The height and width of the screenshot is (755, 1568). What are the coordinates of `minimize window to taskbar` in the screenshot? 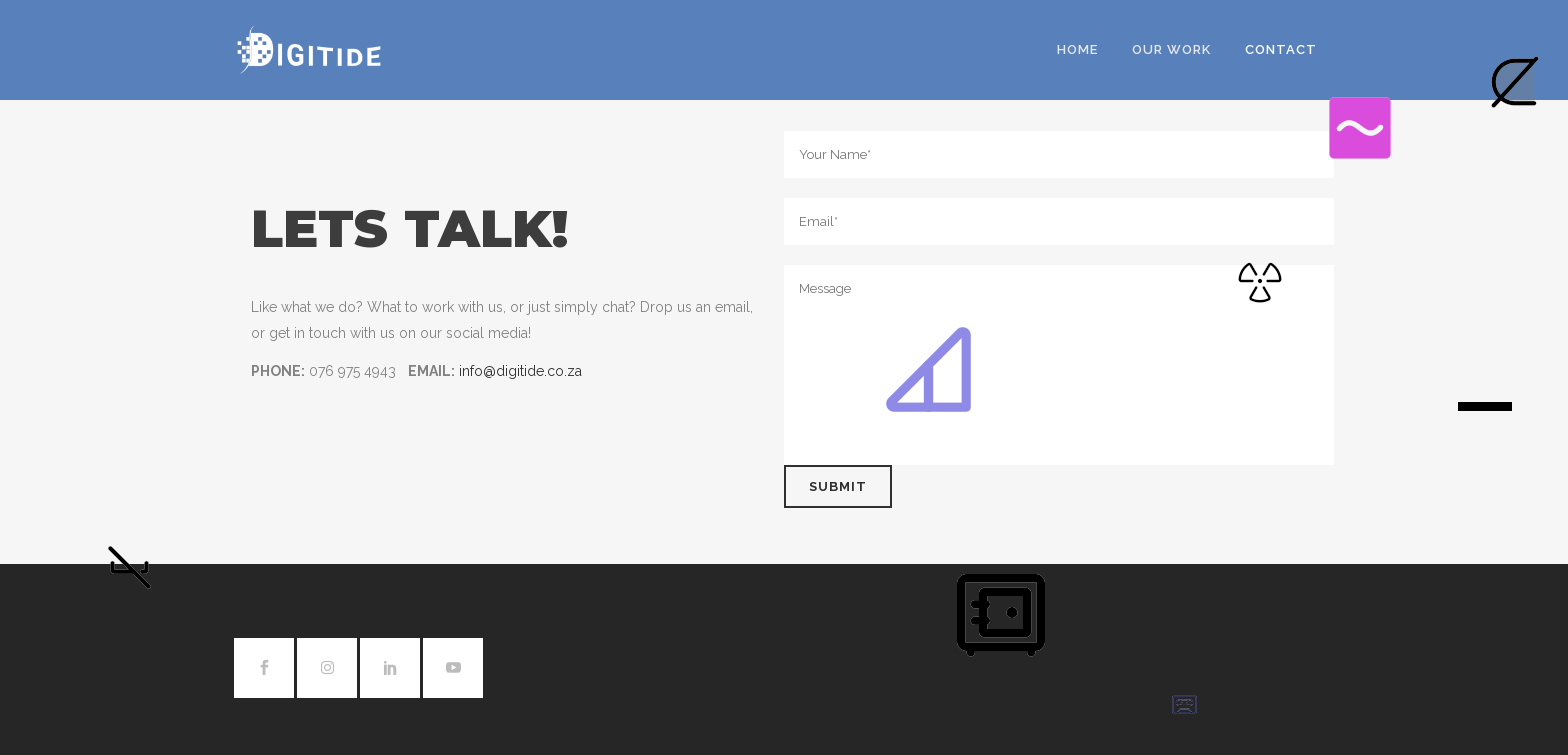 It's located at (1485, 370).